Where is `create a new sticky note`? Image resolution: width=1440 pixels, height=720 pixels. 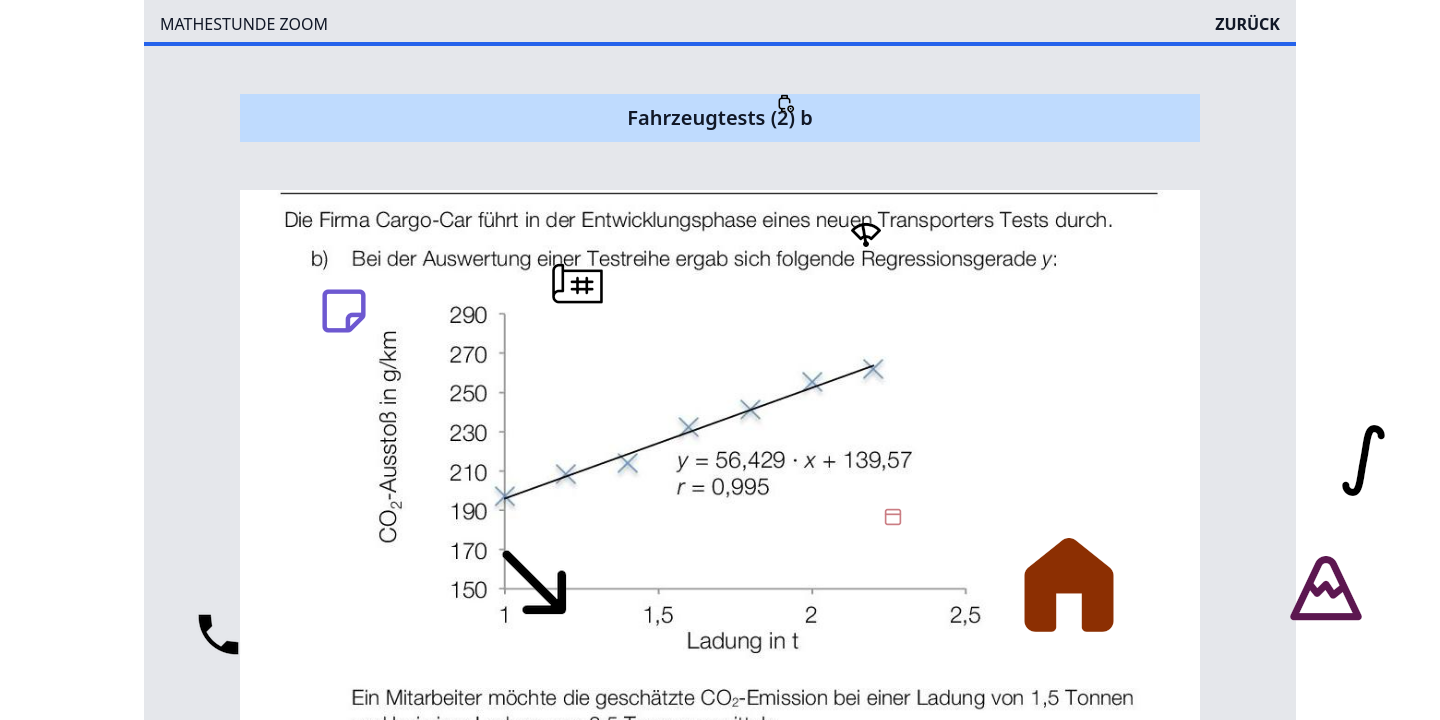
create a new sticky note is located at coordinates (344, 311).